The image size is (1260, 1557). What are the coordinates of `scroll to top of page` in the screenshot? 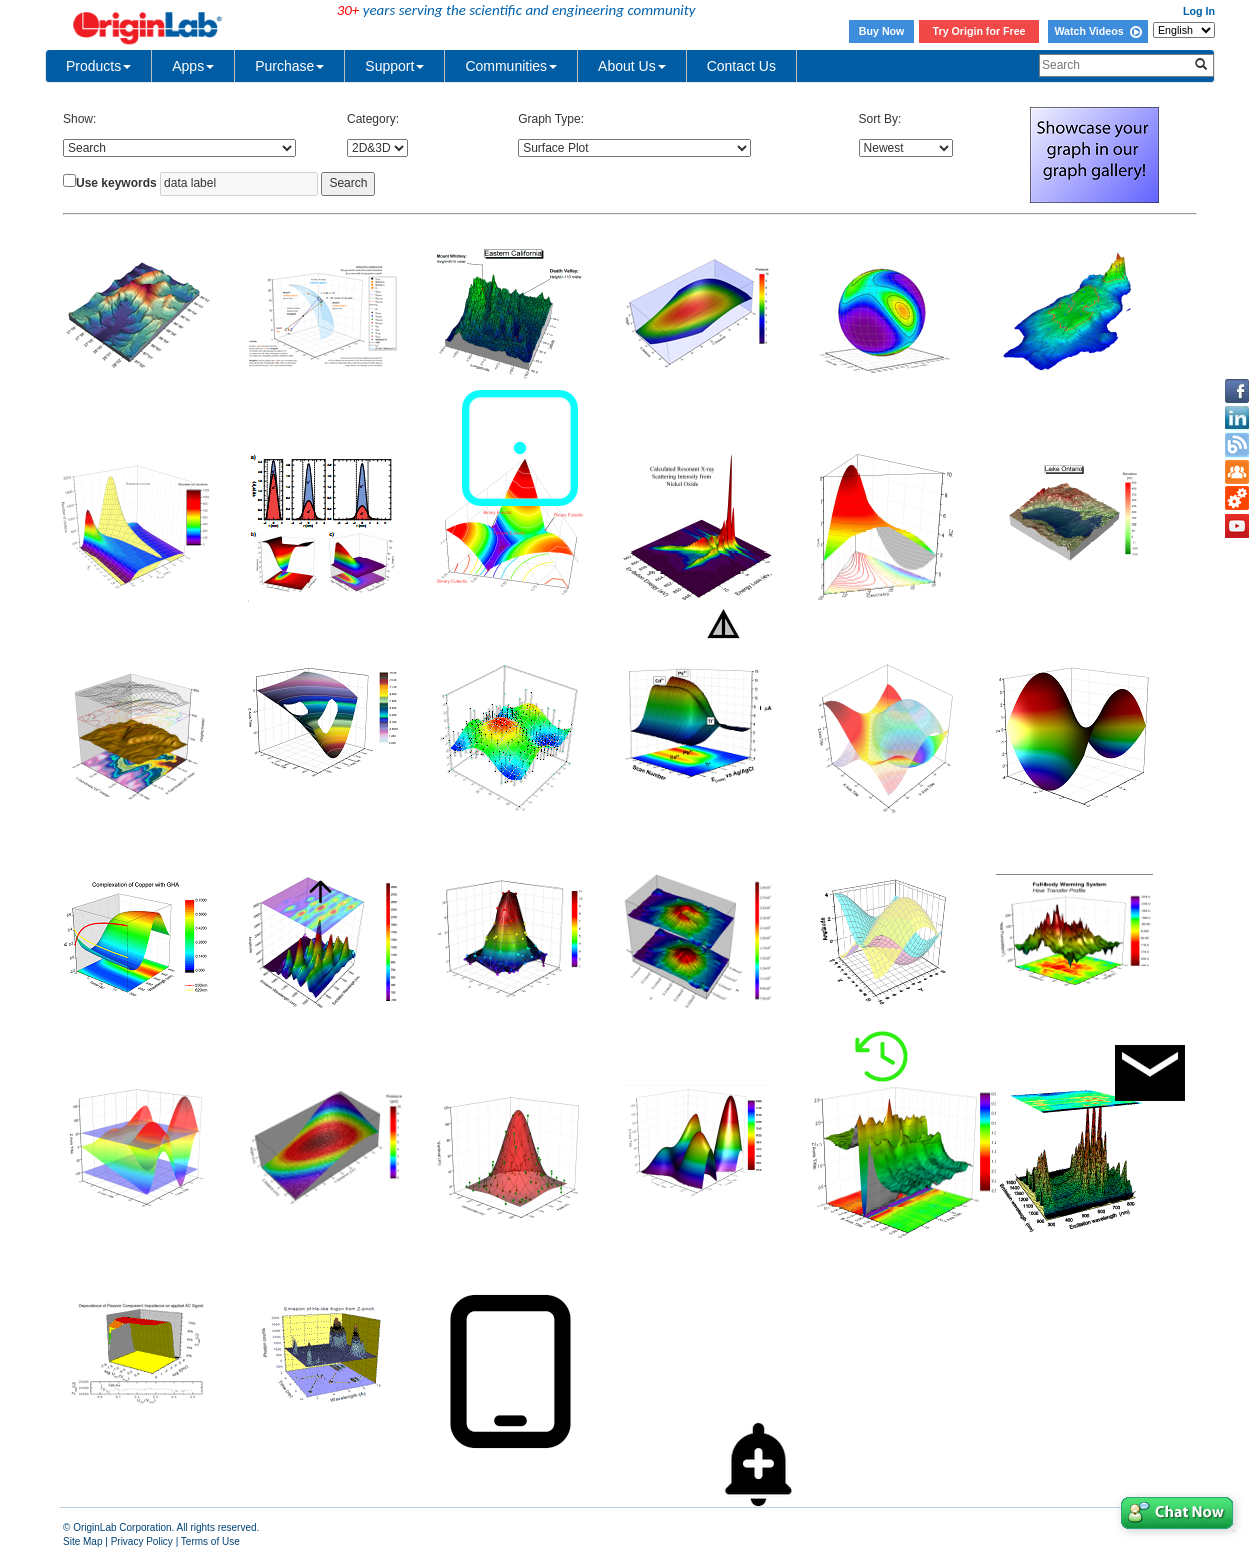 It's located at (320, 891).